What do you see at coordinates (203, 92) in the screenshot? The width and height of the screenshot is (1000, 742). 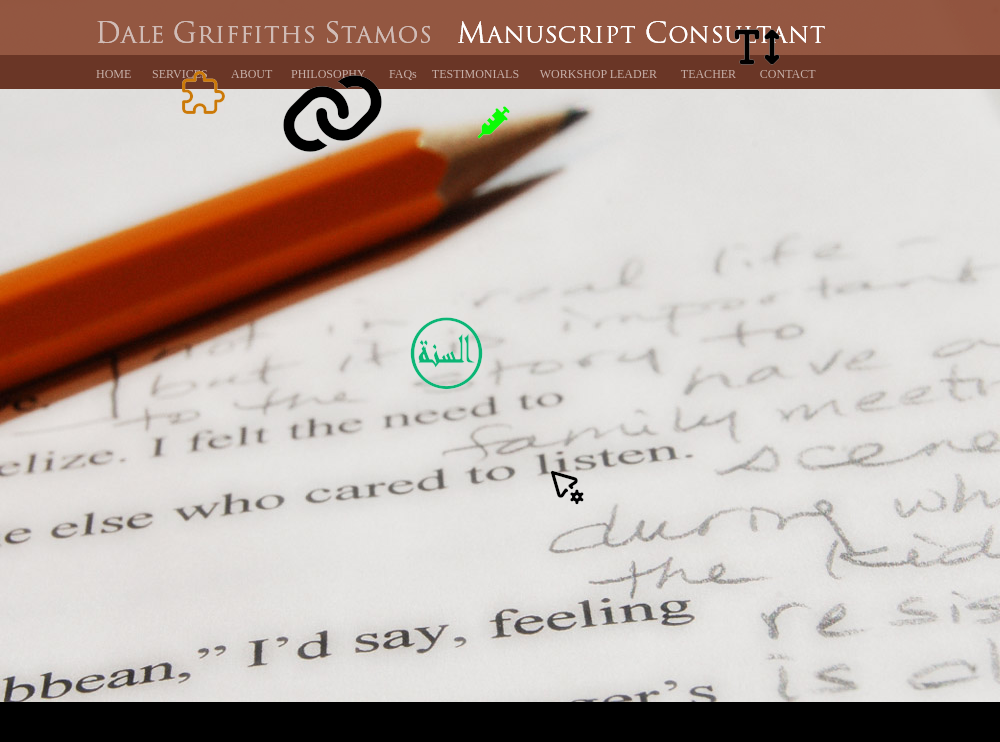 I see `access browser extensions or plugins` at bounding box center [203, 92].